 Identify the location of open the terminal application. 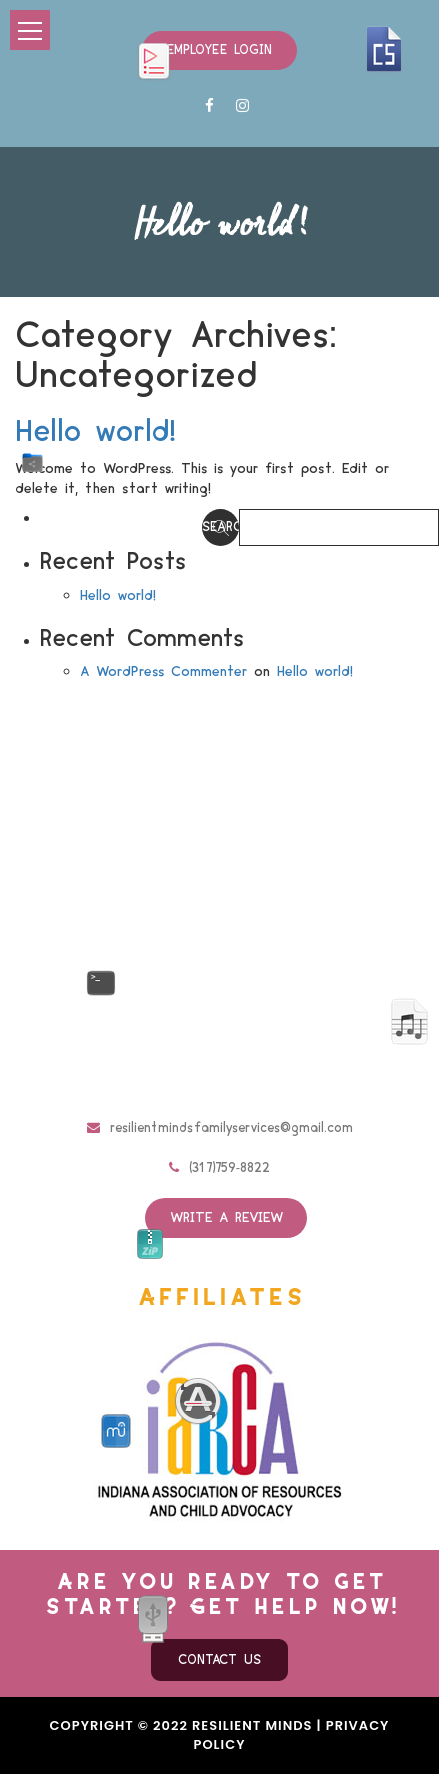
(101, 983).